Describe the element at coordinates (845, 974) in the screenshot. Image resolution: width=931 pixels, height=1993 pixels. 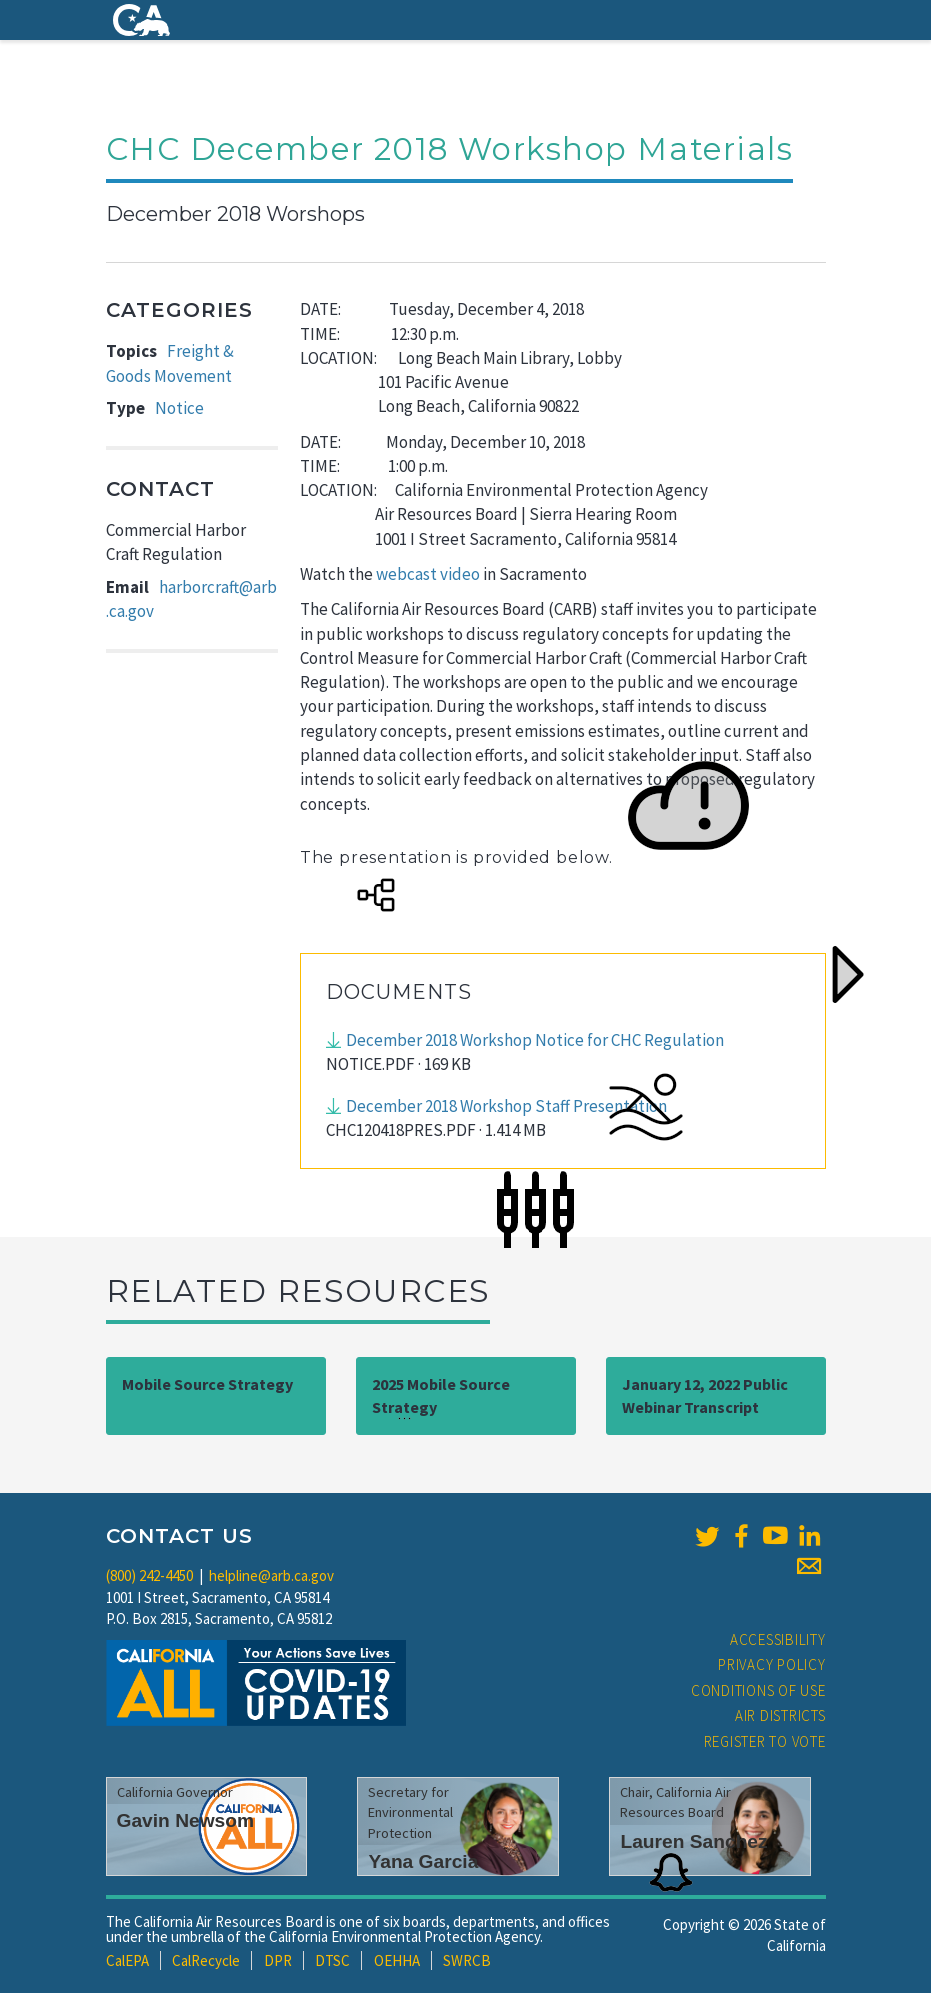
I see `navigate to the next item or screen` at that location.